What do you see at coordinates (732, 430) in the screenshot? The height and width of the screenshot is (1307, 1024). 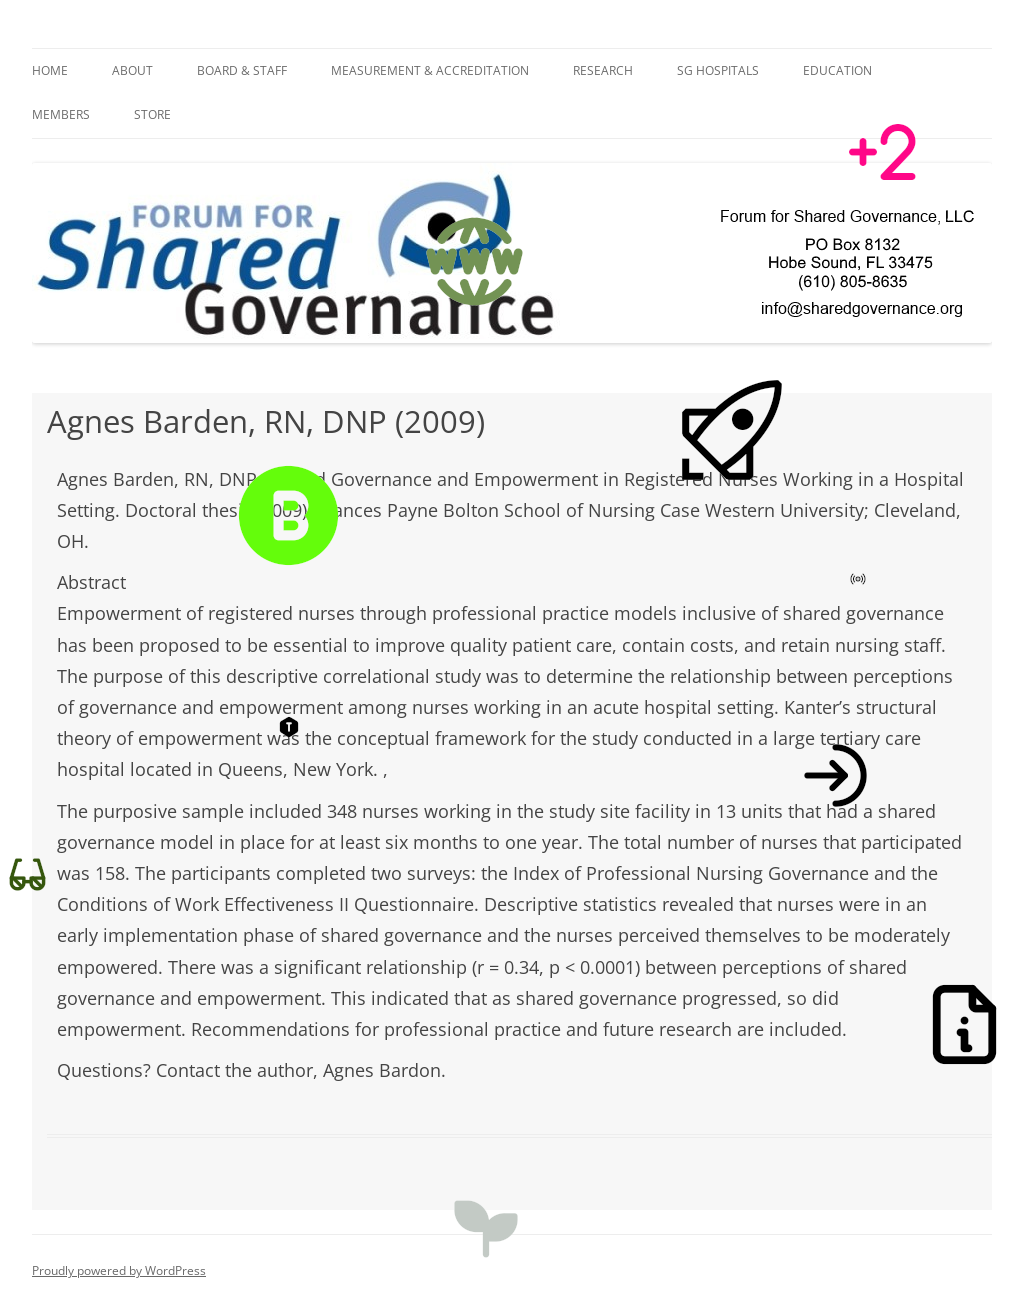 I see `launch or deploy a project` at bounding box center [732, 430].